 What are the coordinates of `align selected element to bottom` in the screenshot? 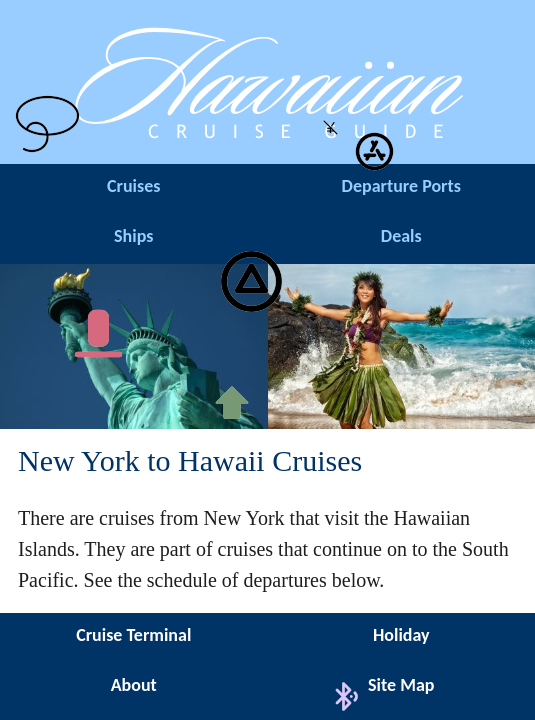 It's located at (98, 333).